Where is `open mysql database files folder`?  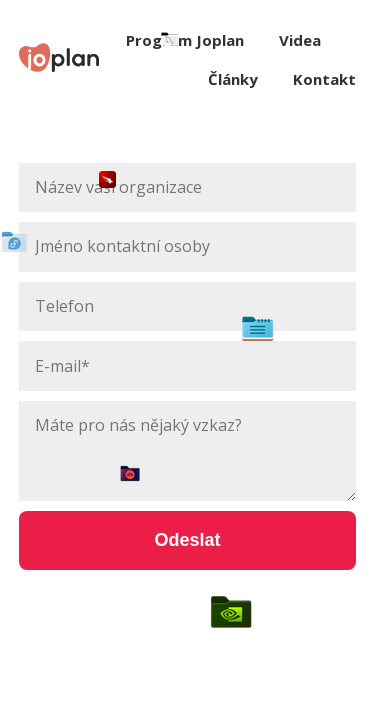 open mysql database files folder is located at coordinates (169, 39).